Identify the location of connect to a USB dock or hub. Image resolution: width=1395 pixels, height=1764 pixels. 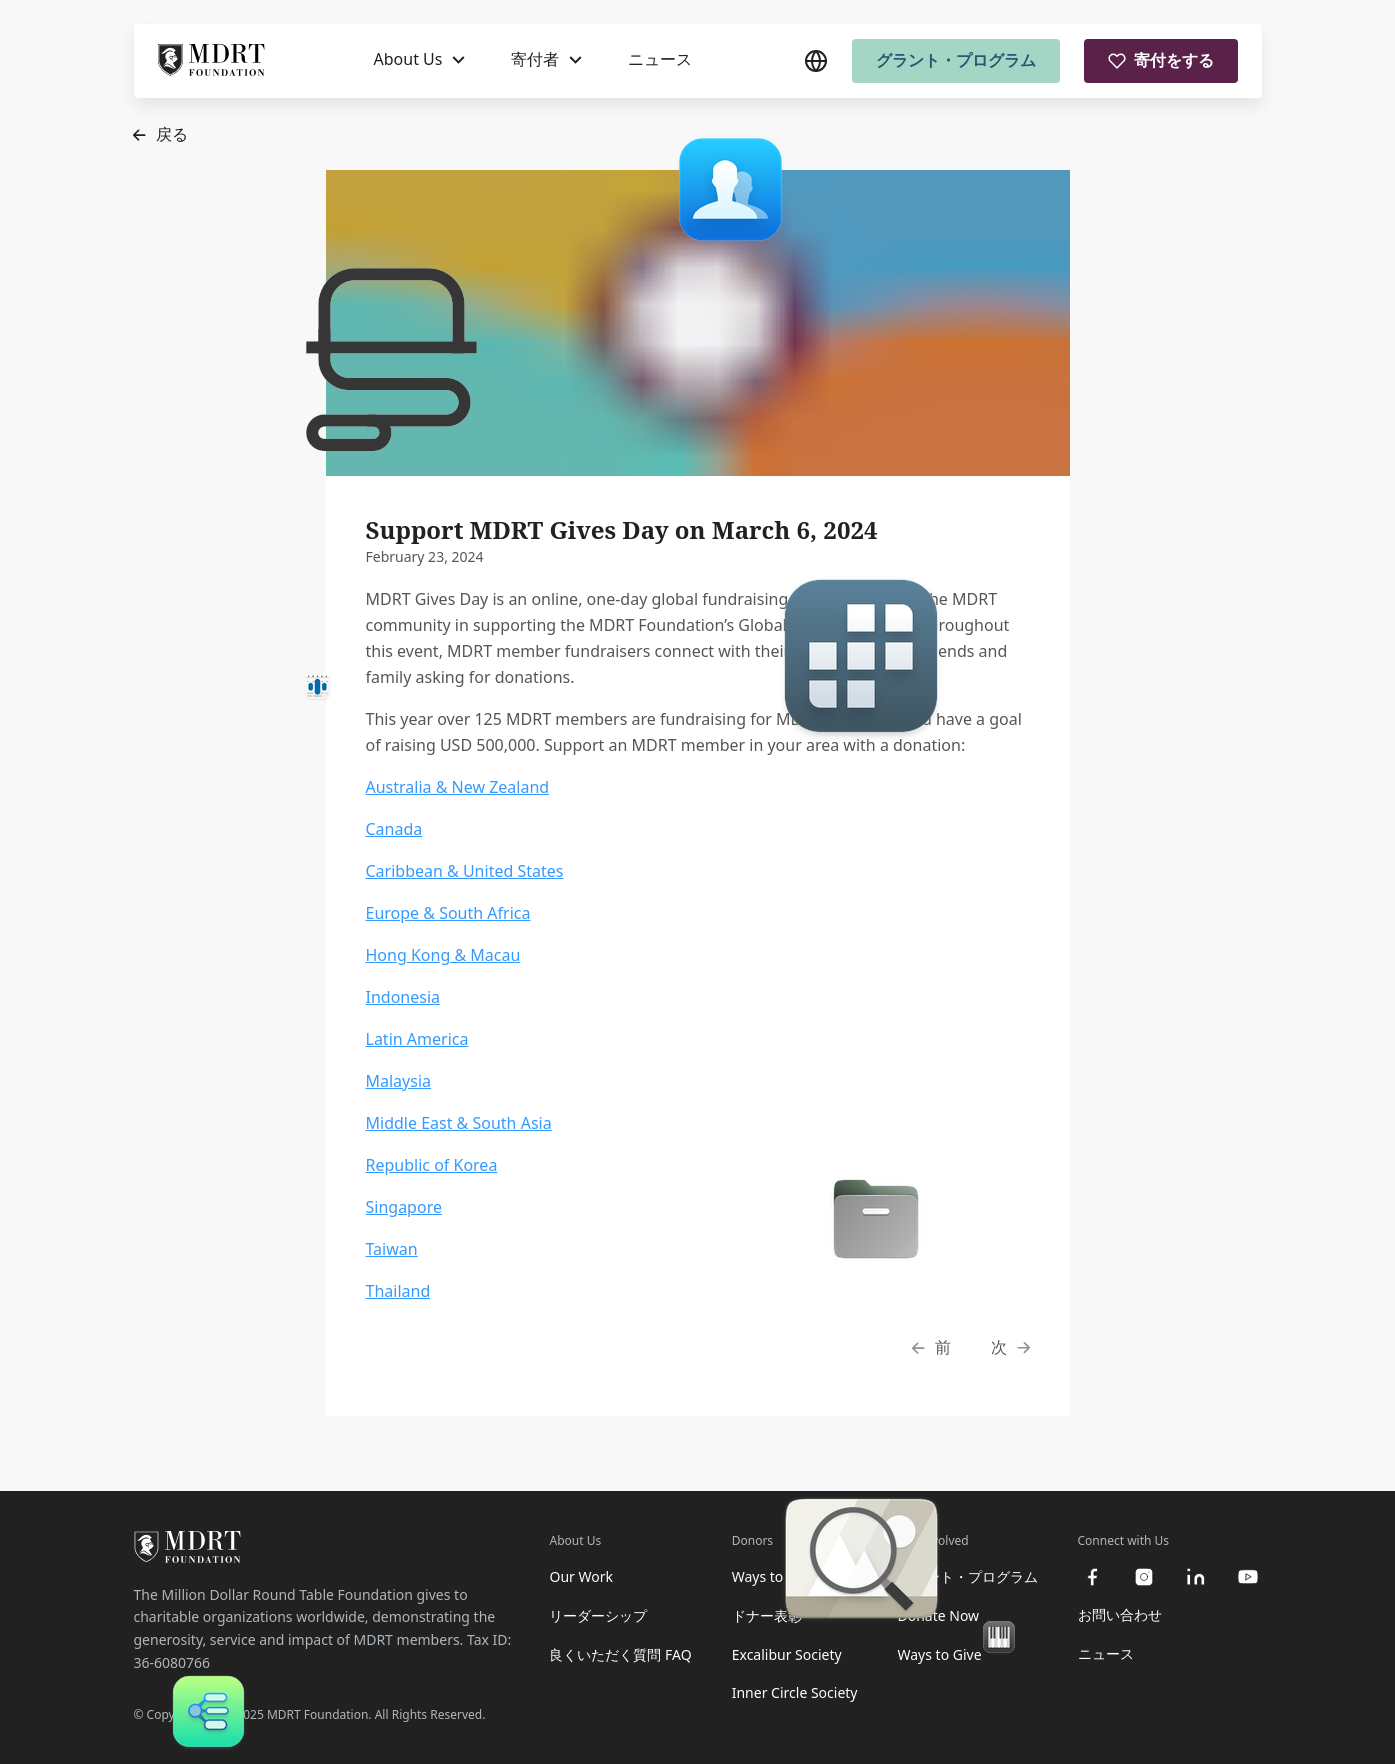
(391, 353).